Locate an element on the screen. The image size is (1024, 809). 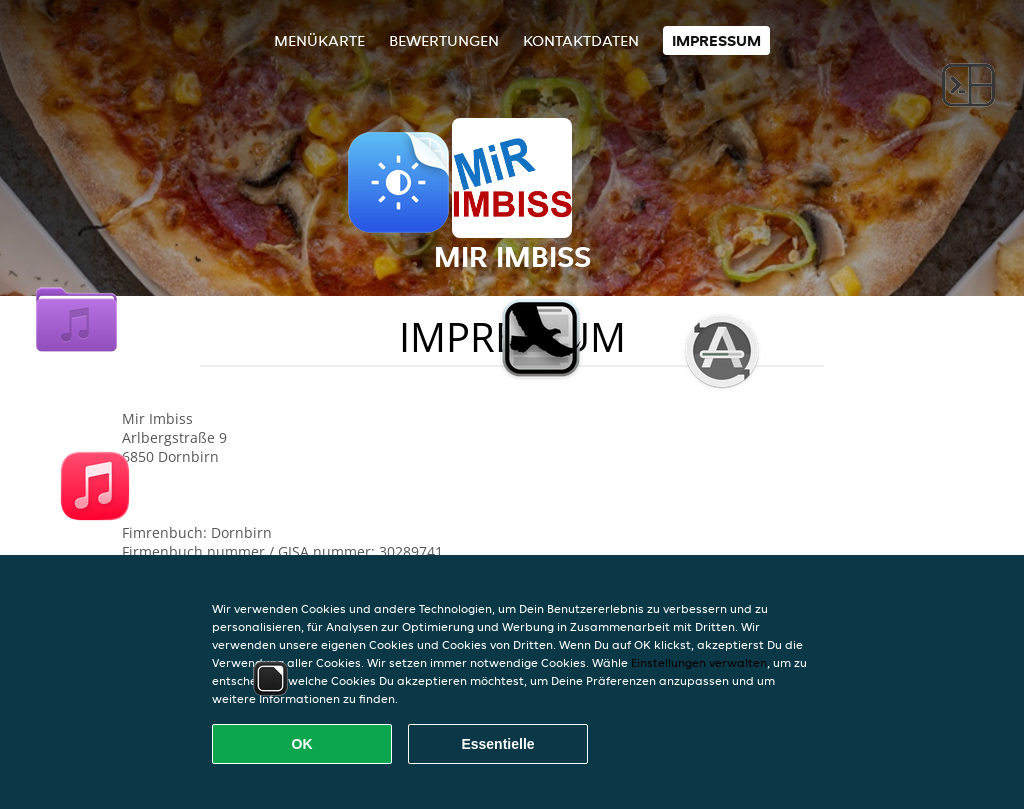
open tilix terminal emulator is located at coordinates (968, 83).